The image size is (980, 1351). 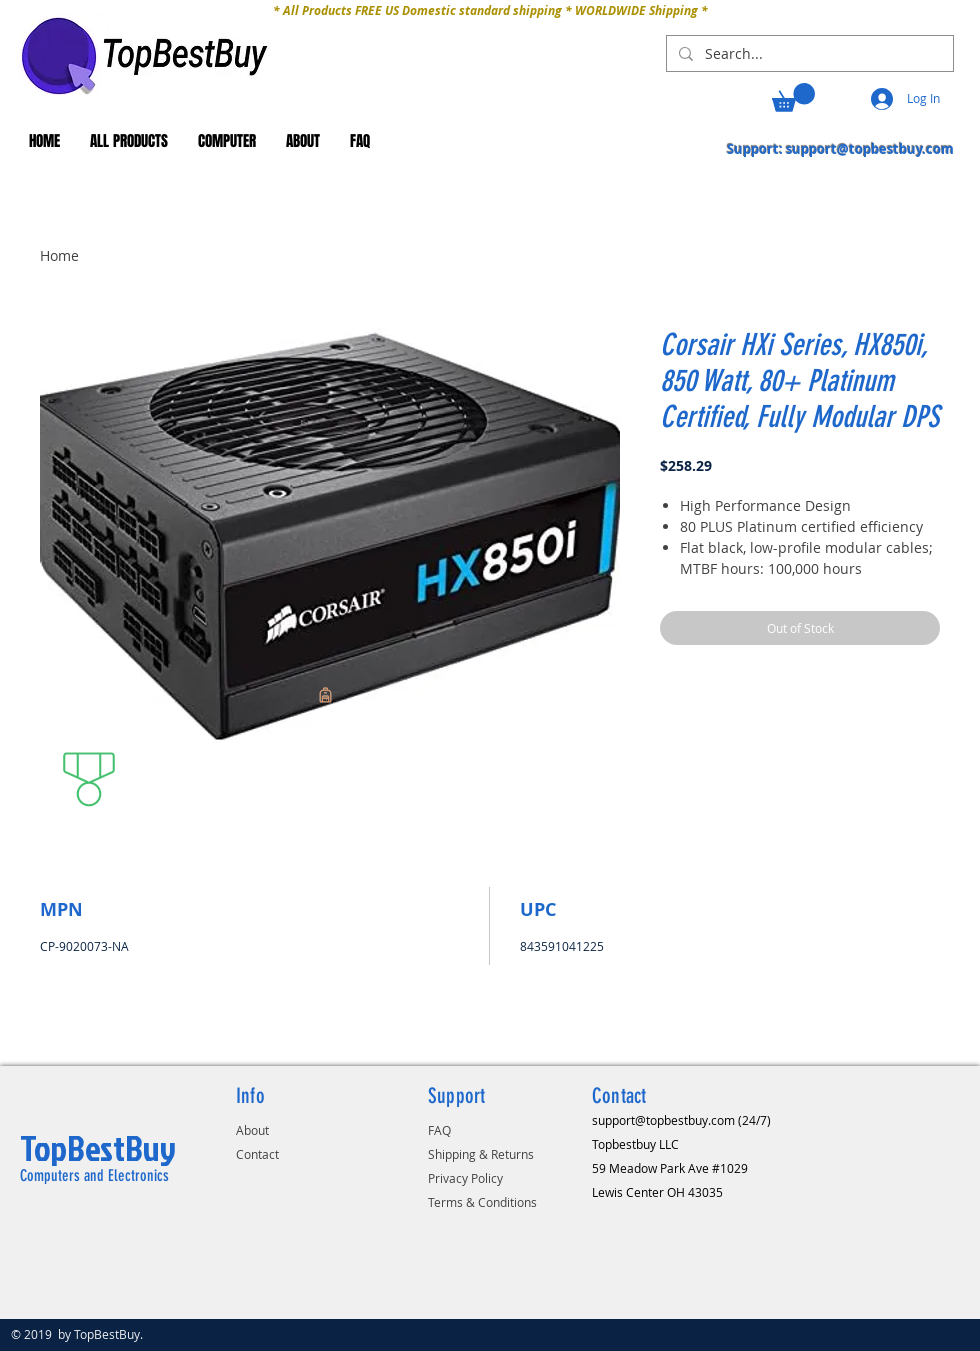 I want to click on access your inventory or stored items, so click(x=325, y=695).